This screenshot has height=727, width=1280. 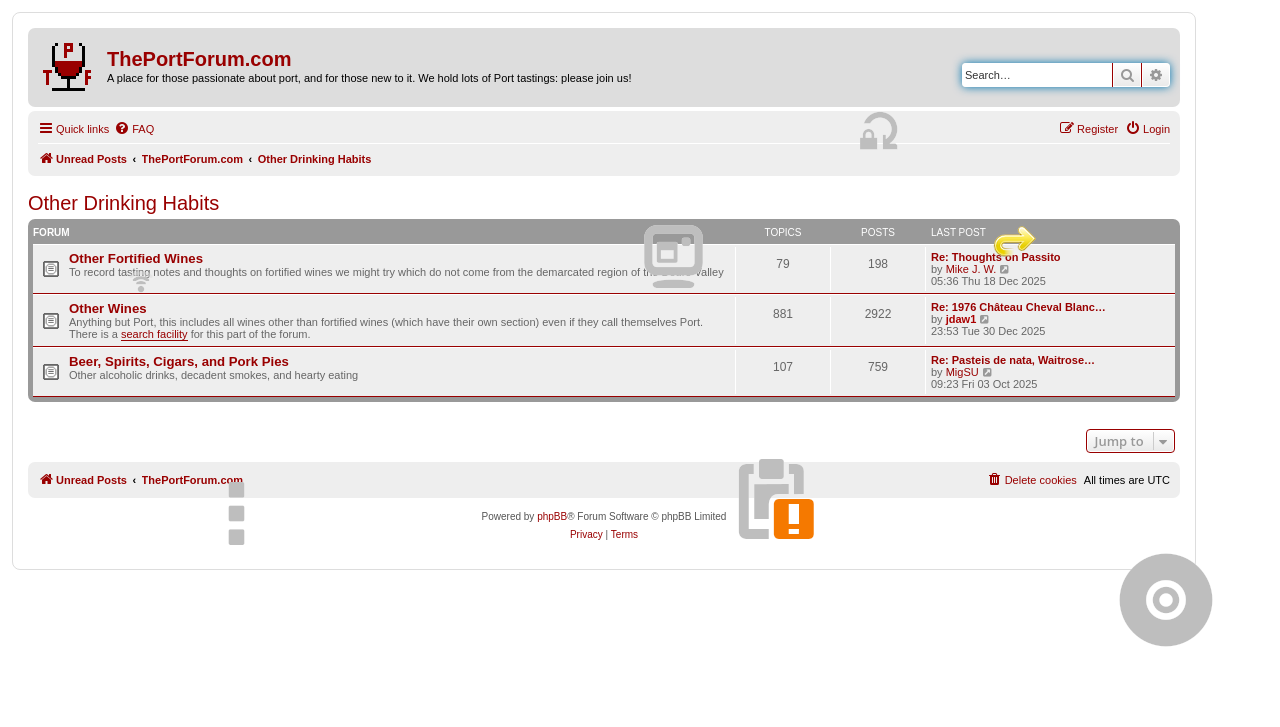 I want to click on view more options, so click(x=236, y=513).